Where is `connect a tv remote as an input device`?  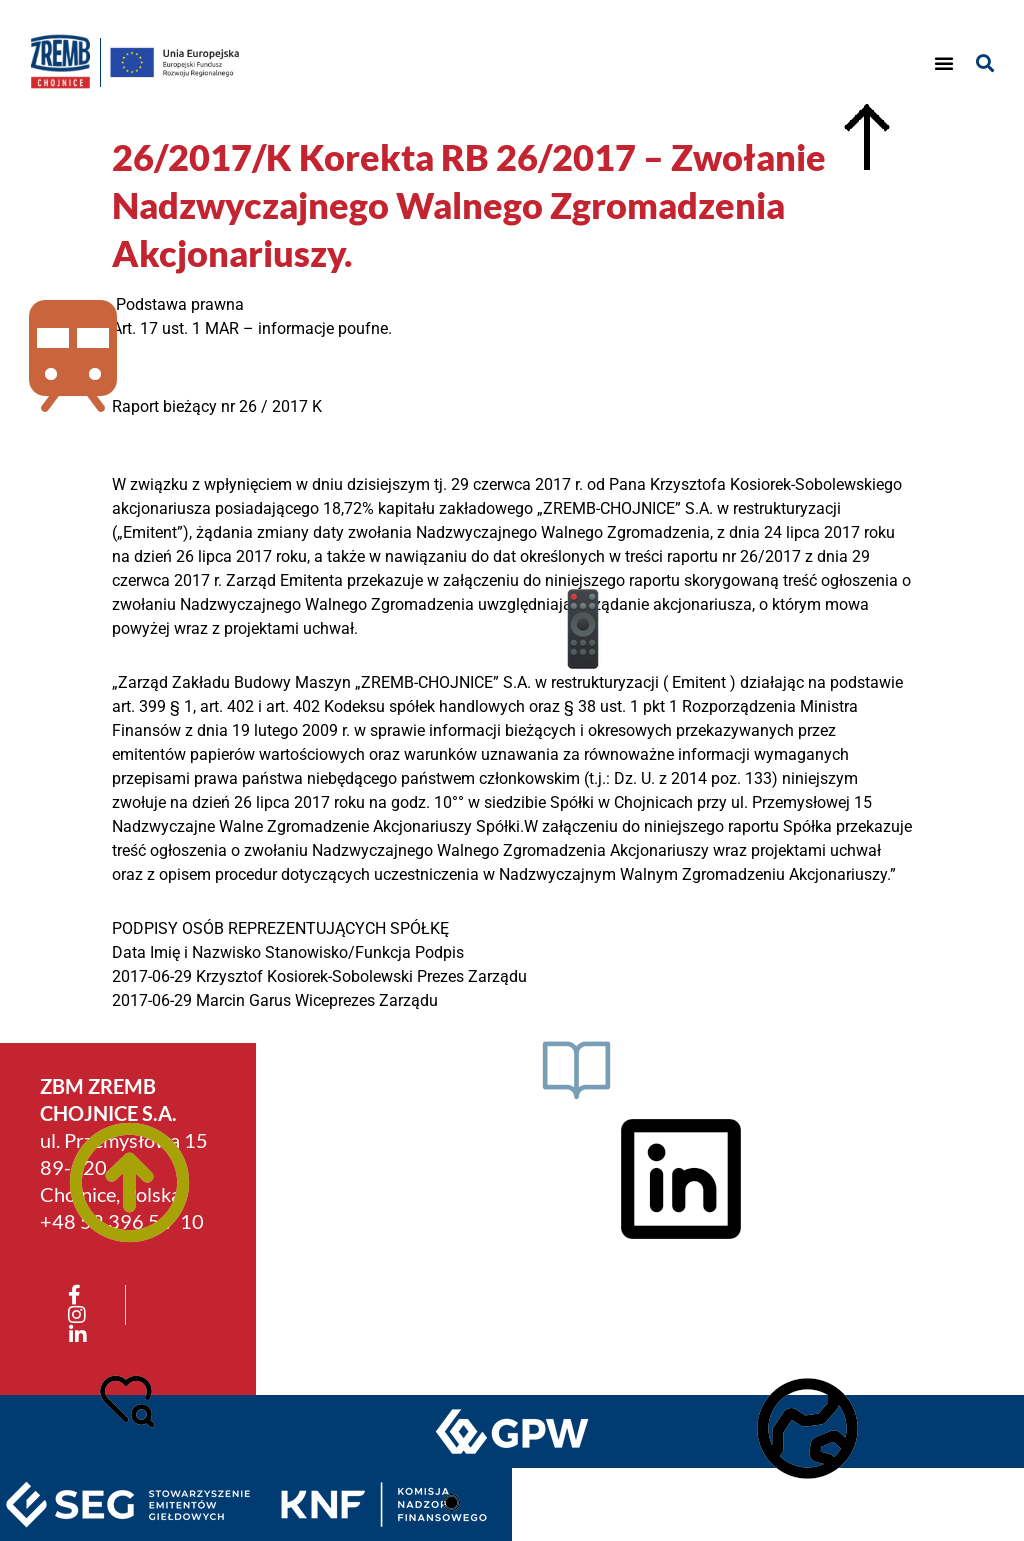 connect a tv remote as an input device is located at coordinates (583, 629).